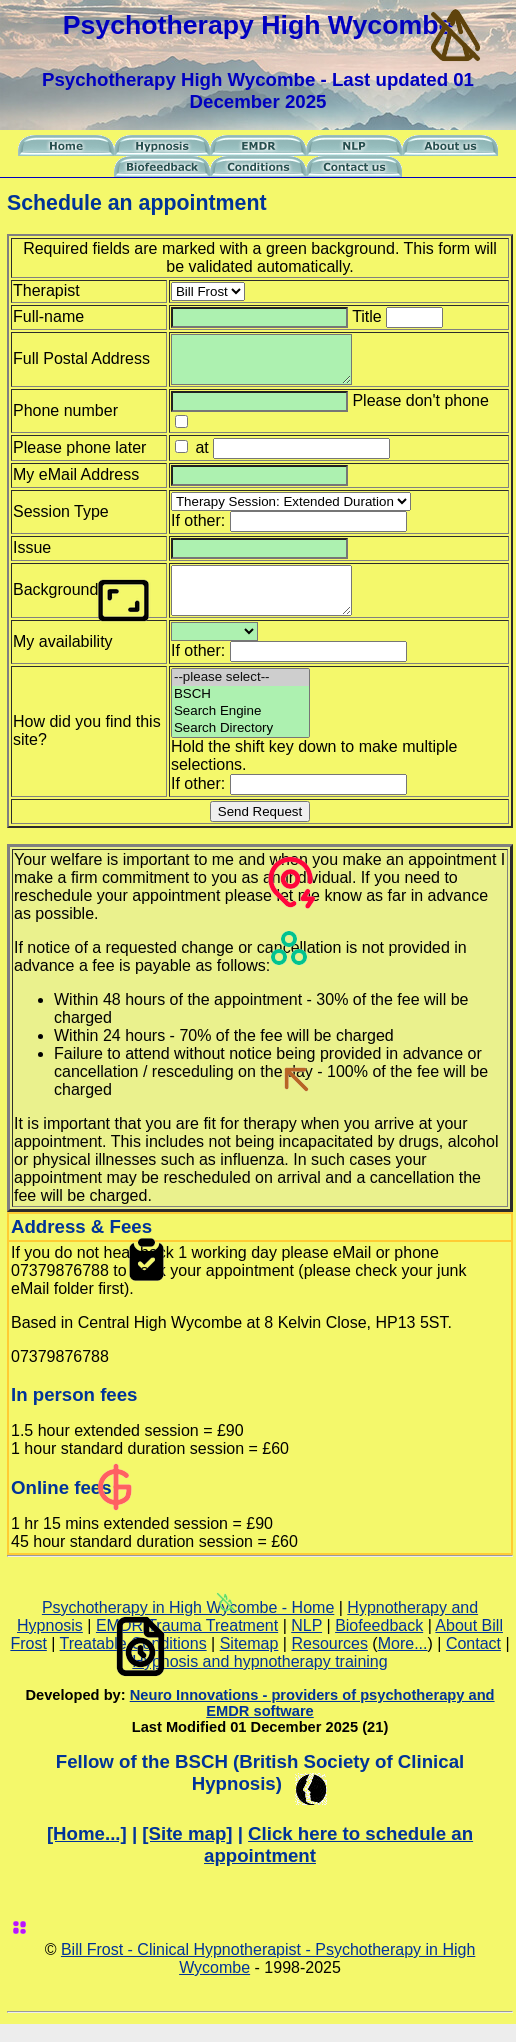 This screenshot has height=2042, width=516. I want to click on view grid layout, so click(19, 1927).